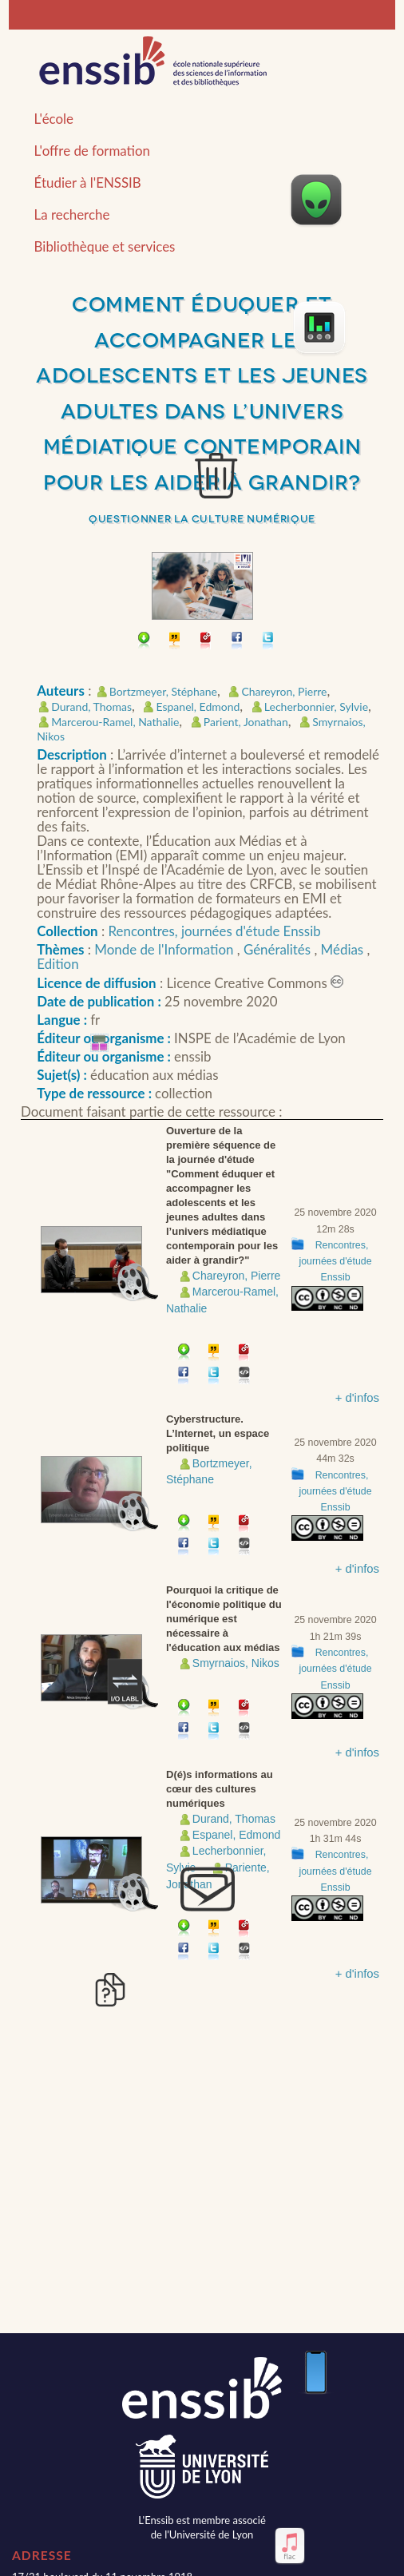 The height and width of the screenshot is (2576, 404). Describe the element at coordinates (217, 475) in the screenshot. I see `clear file history` at that location.